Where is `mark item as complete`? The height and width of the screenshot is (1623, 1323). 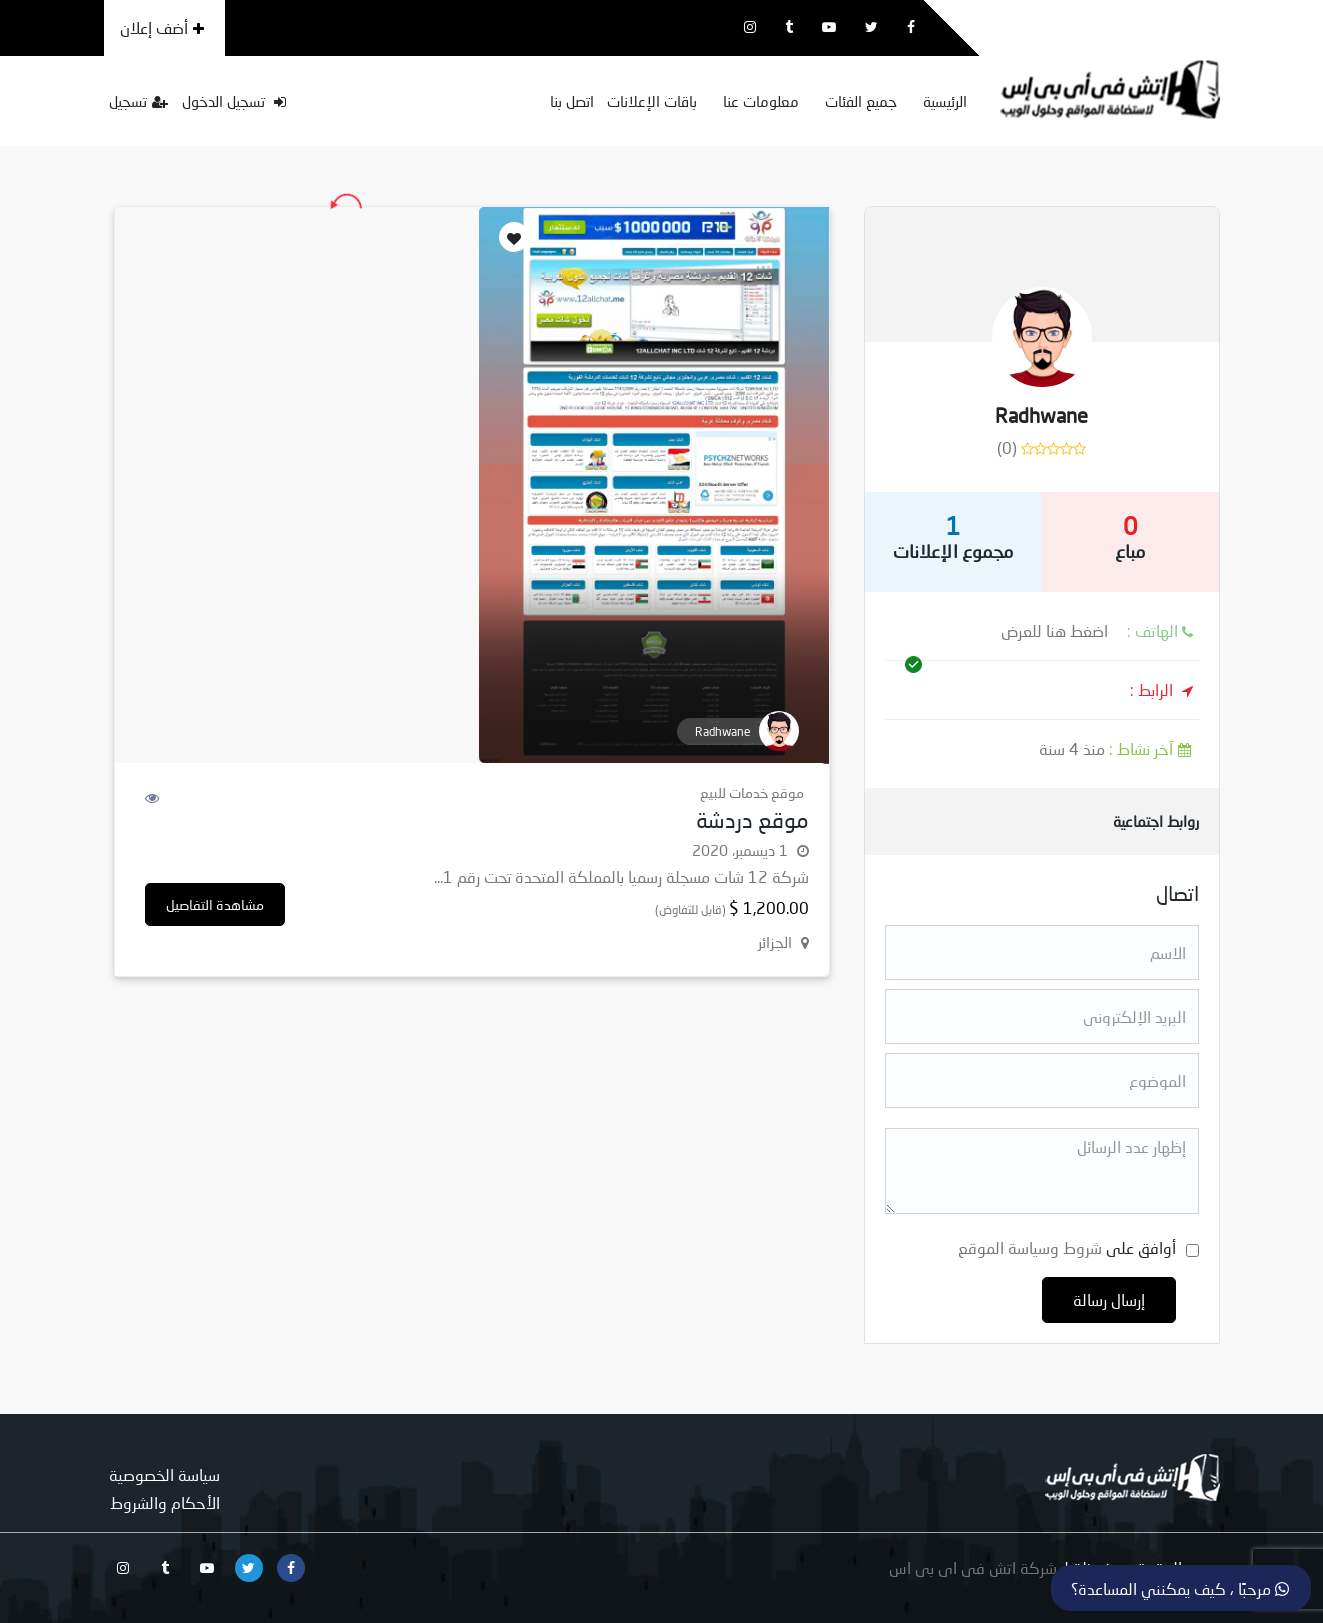
mark item as complete is located at coordinates (913, 664).